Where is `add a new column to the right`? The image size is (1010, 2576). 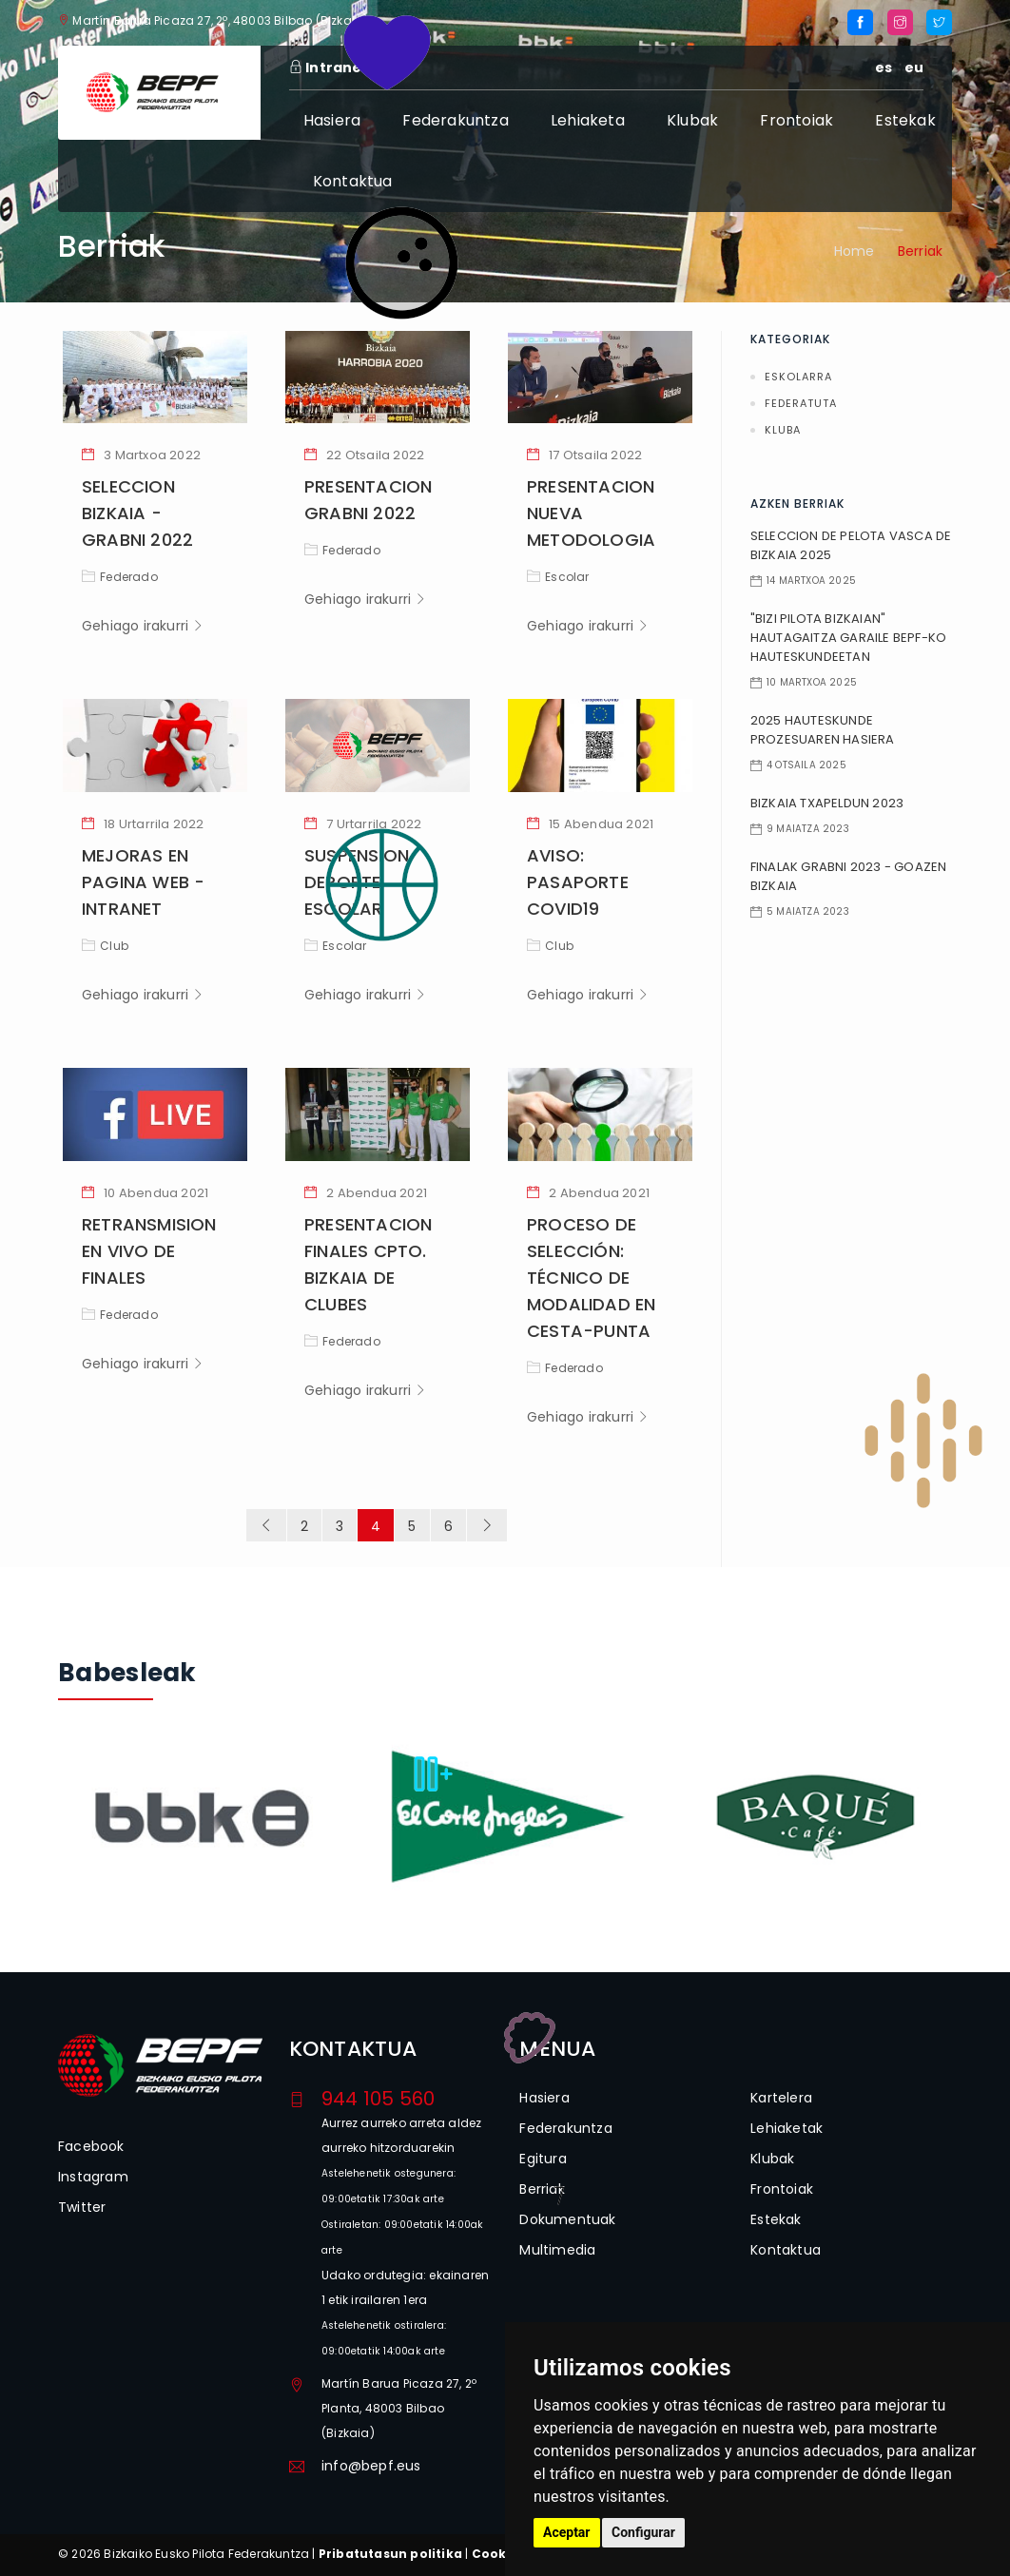 add a new column to the right is located at coordinates (430, 1773).